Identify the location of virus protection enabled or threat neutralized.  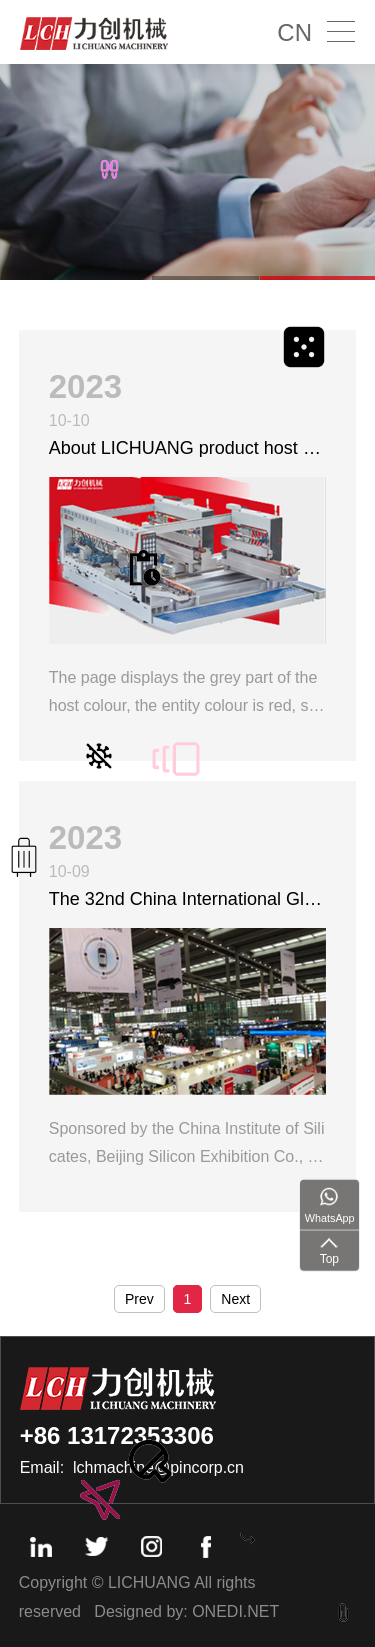
(99, 756).